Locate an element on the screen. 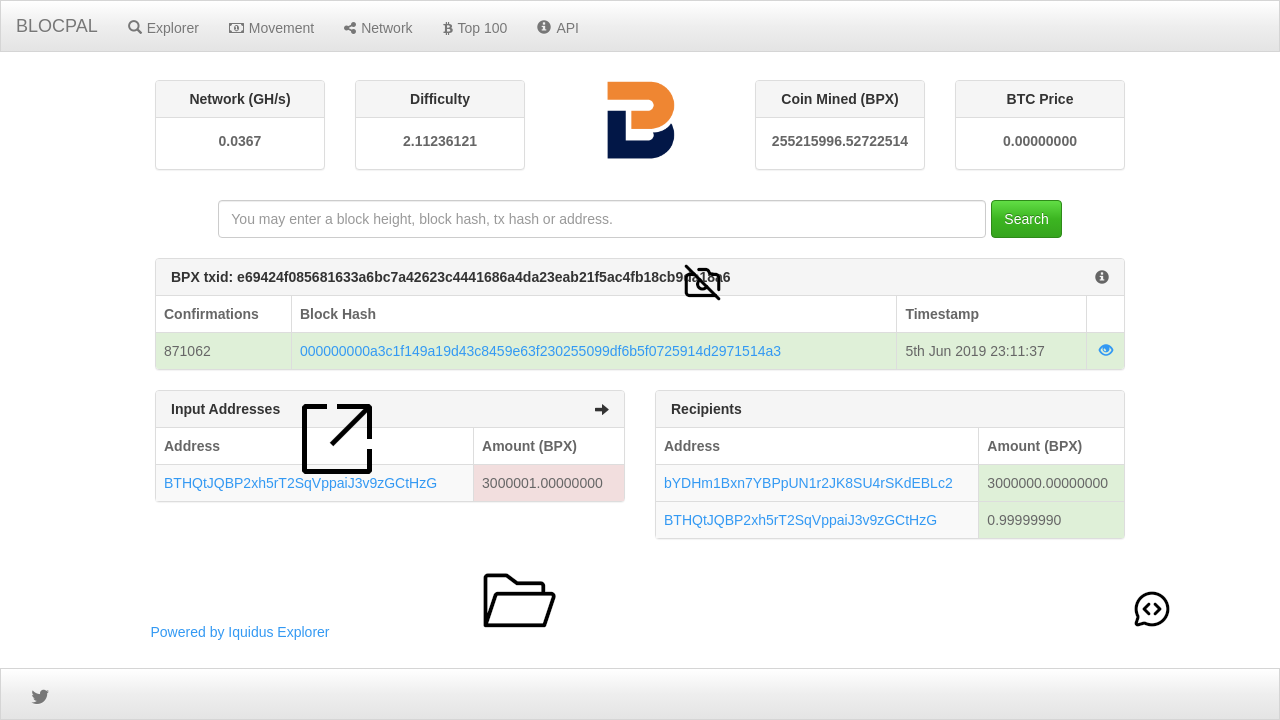 This screenshot has width=1280, height=720. open link in a new window or tab is located at coordinates (337, 439).